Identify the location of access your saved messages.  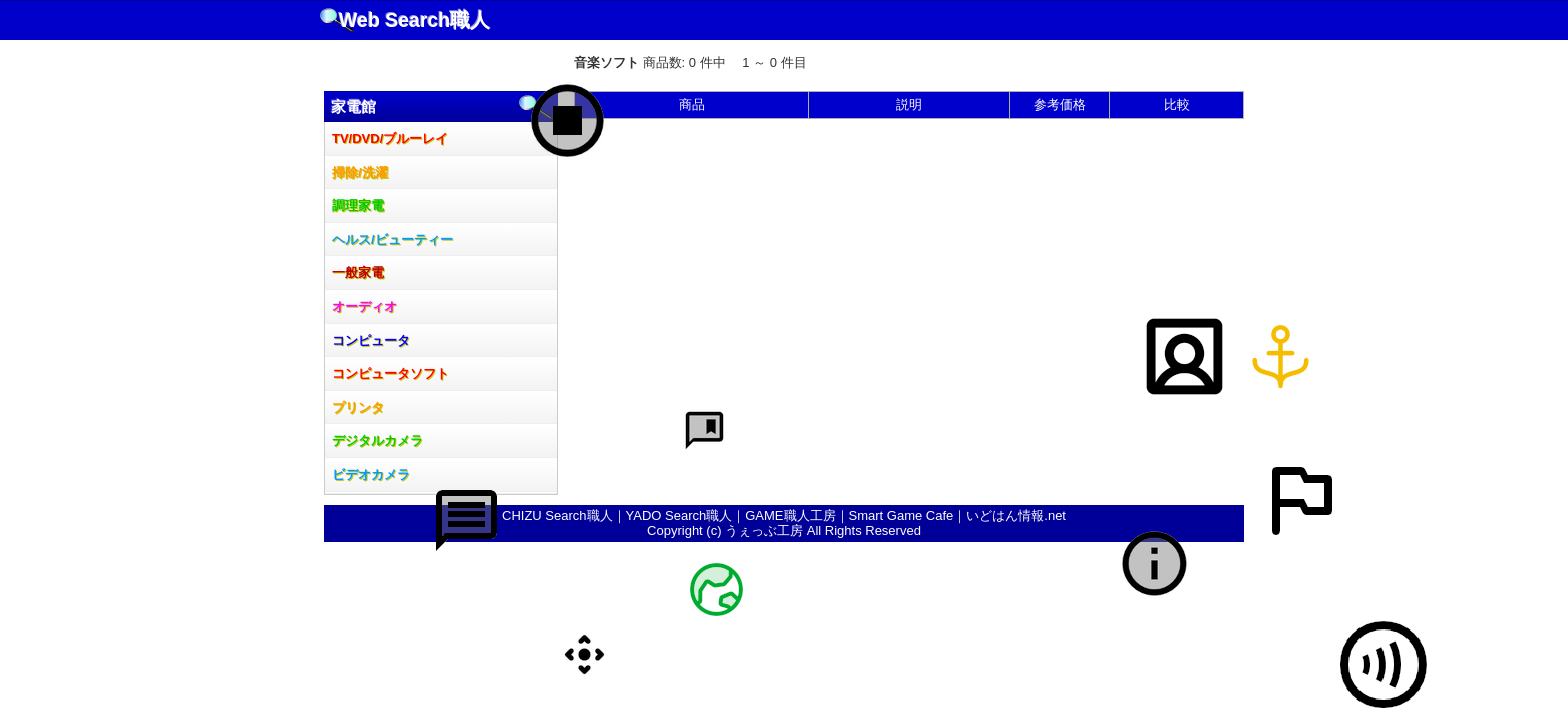
(704, 430).